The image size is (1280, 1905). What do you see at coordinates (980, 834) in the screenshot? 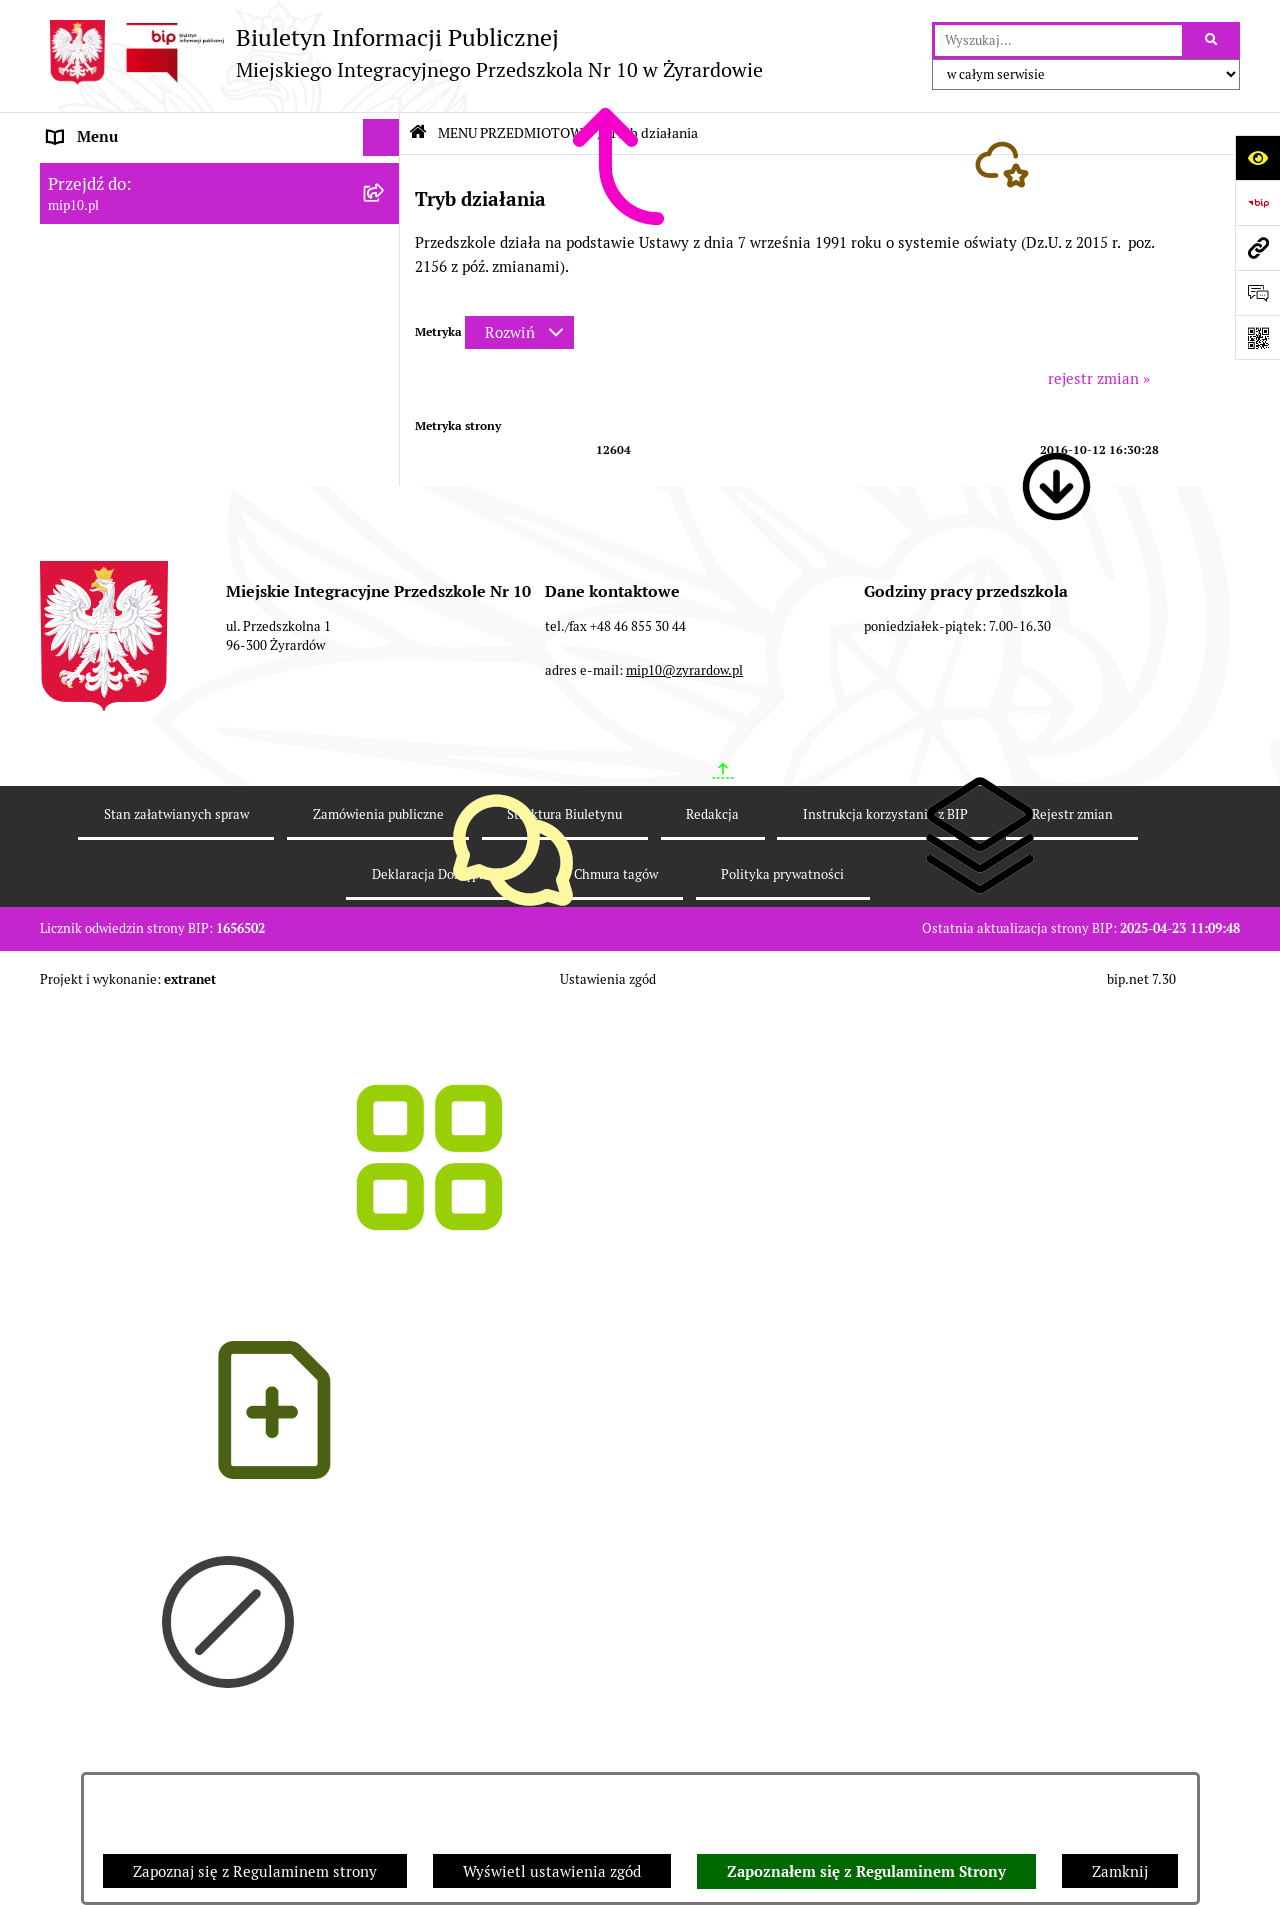
I see `view stacked layers or items` at bounding box center [980, 834].